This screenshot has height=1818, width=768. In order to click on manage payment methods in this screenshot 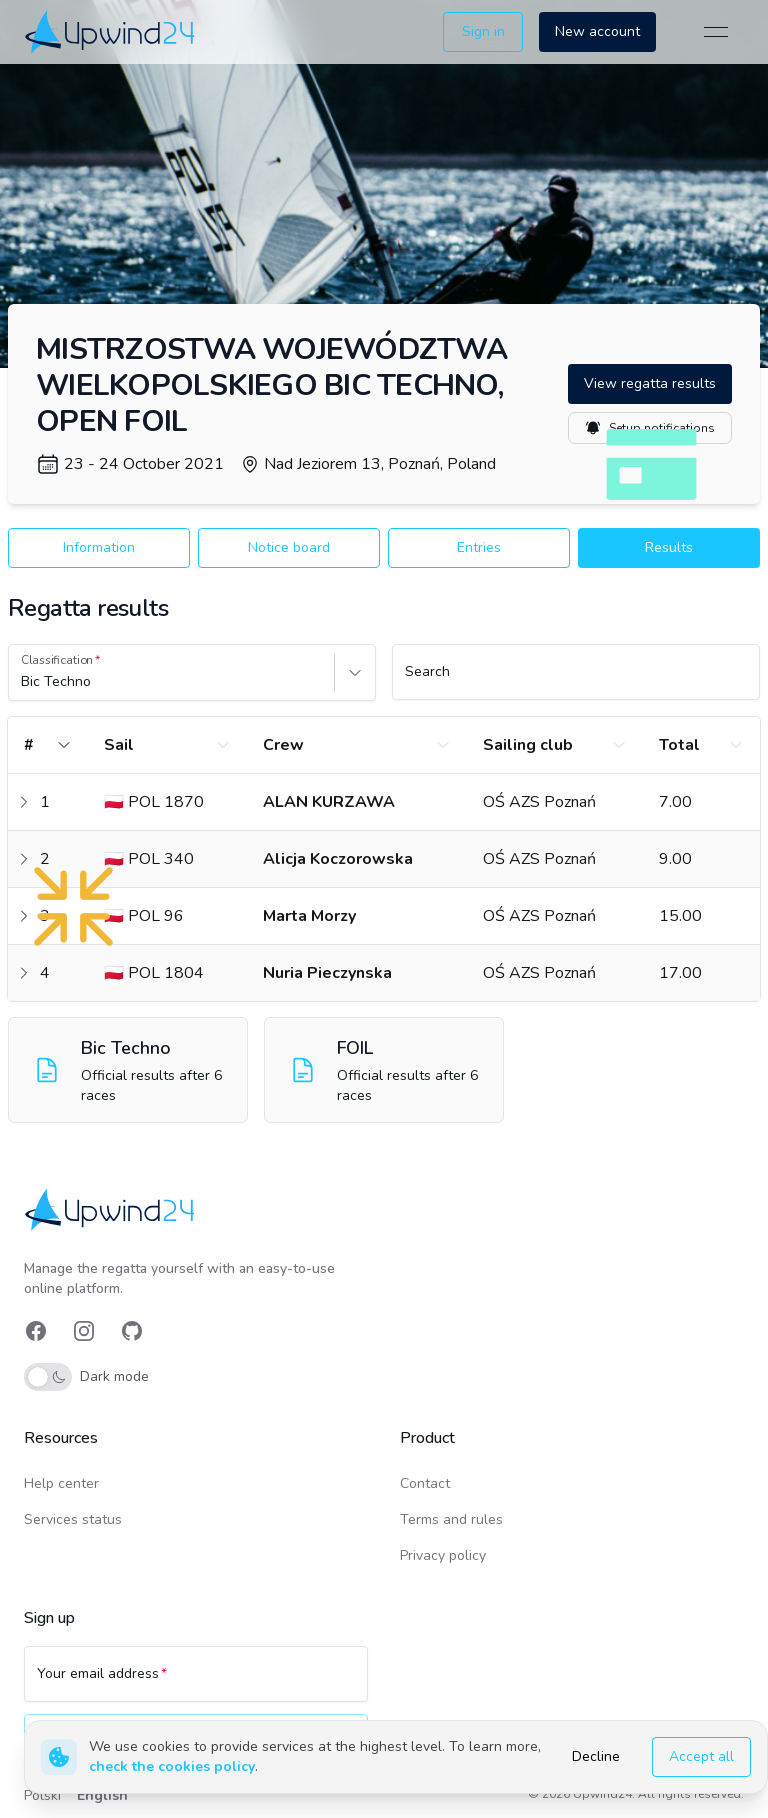, I will do `click(651, 464)`.